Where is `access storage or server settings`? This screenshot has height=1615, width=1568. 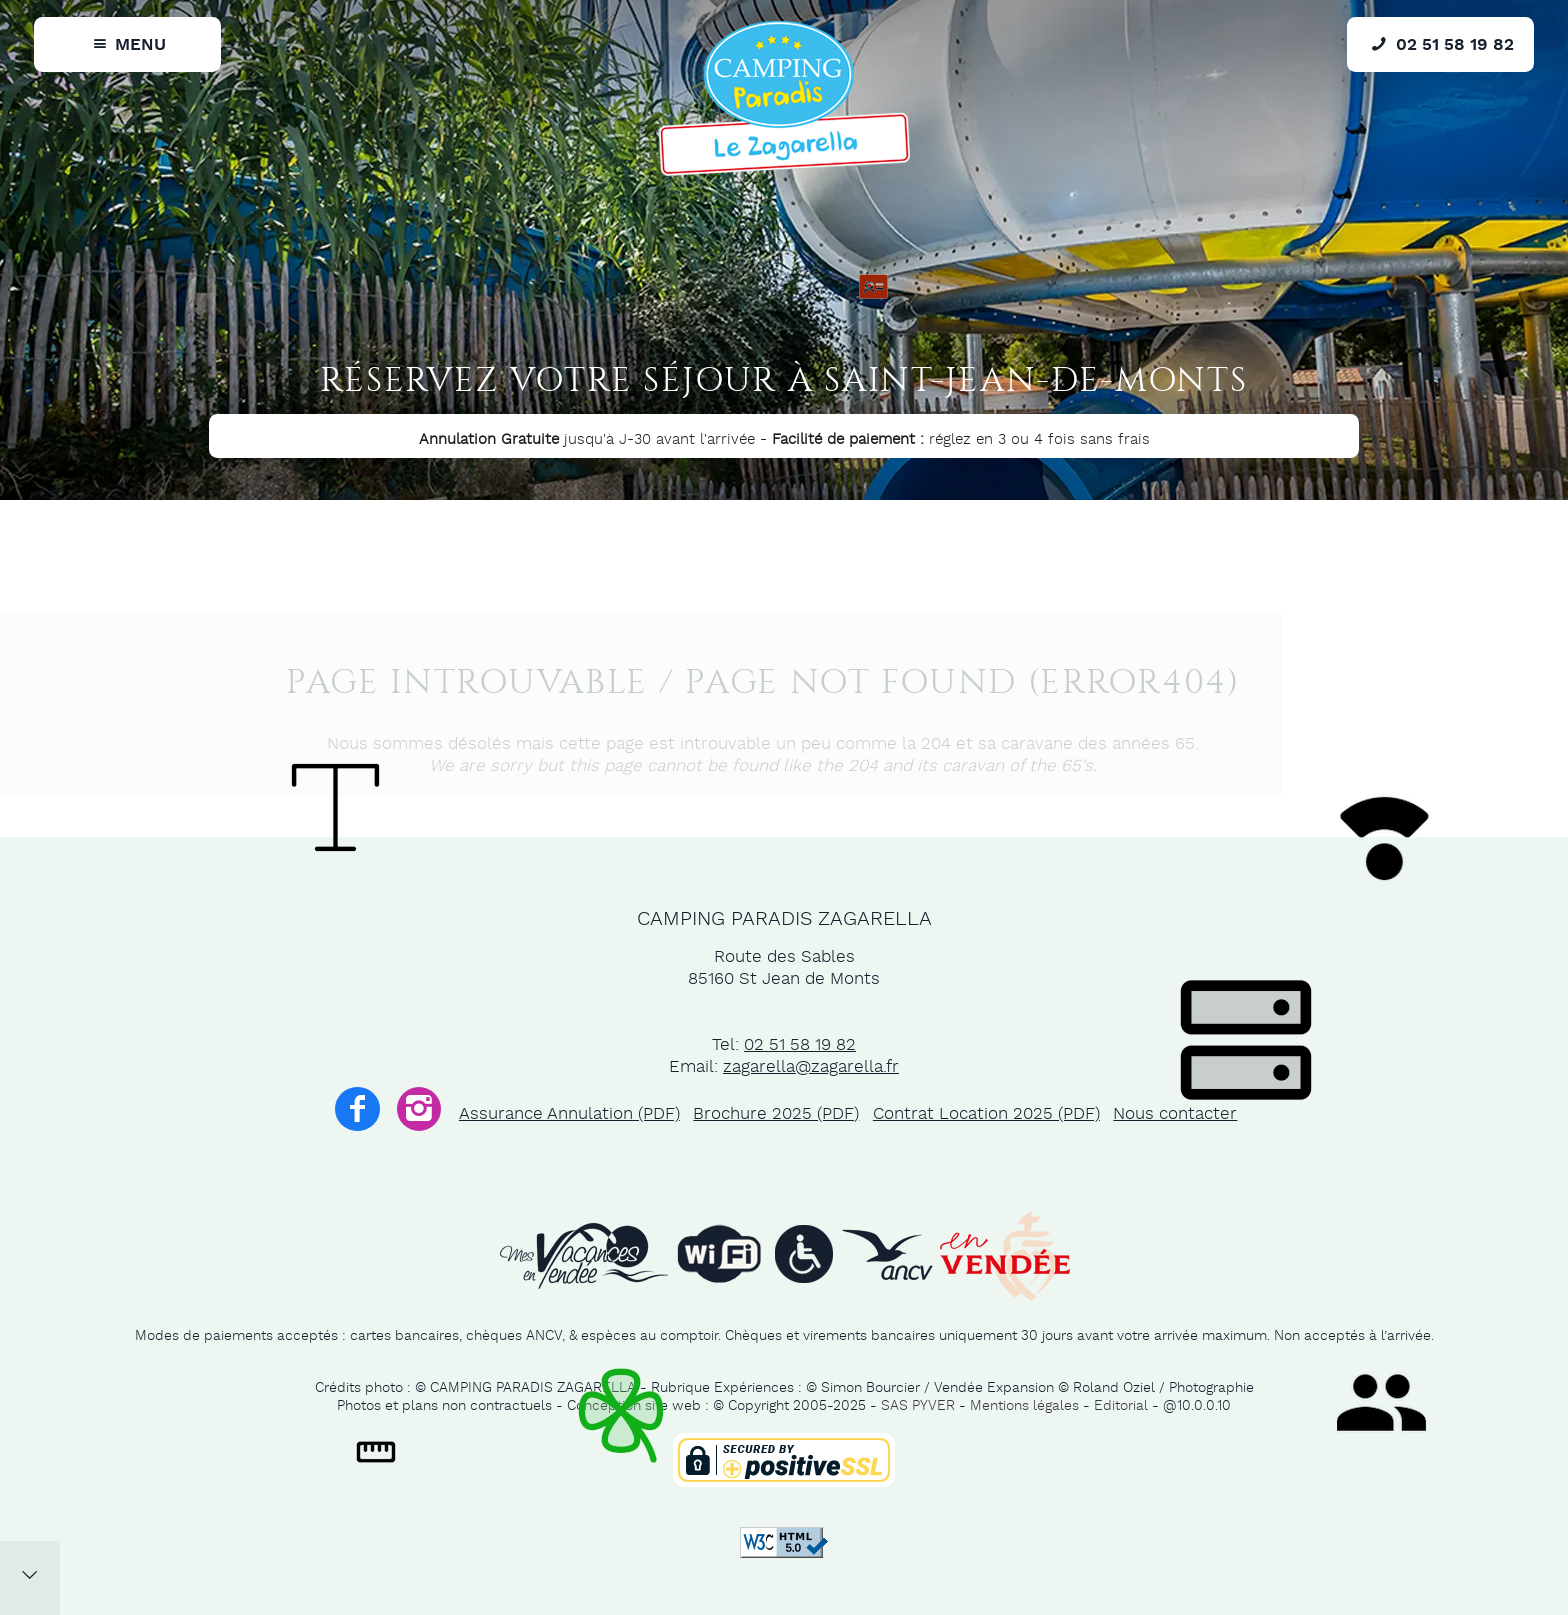
access storage or server settings is located at coordinates (1246, 1040).